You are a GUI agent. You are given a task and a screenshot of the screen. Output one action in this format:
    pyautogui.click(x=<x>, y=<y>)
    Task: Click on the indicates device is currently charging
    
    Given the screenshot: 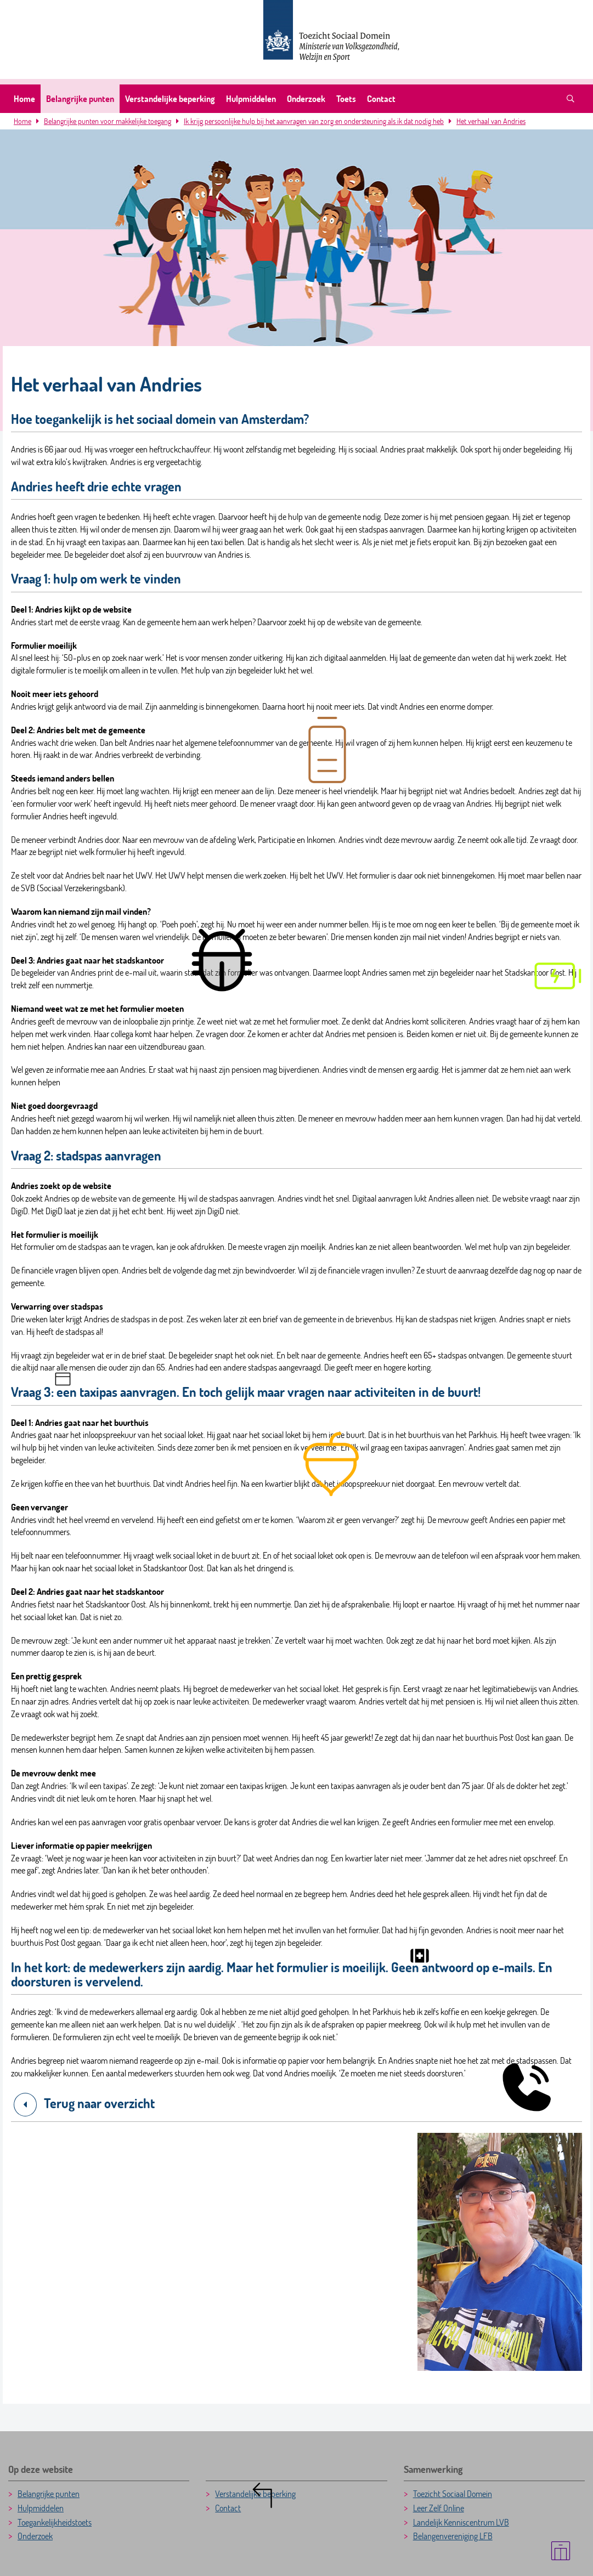 What is the action you would take?
    pyautogui.click(x=557, y=976)
    